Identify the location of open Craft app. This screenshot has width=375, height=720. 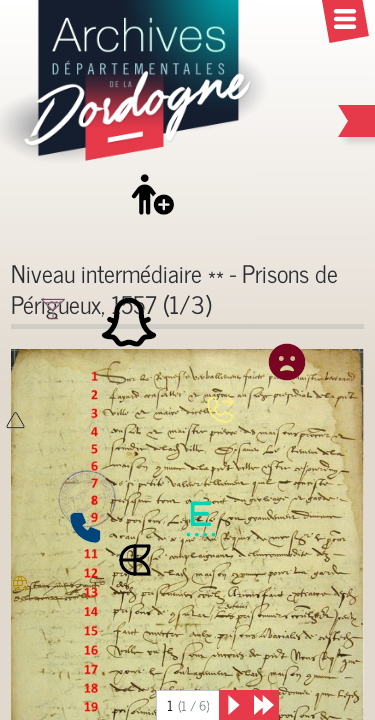
(135, 560).